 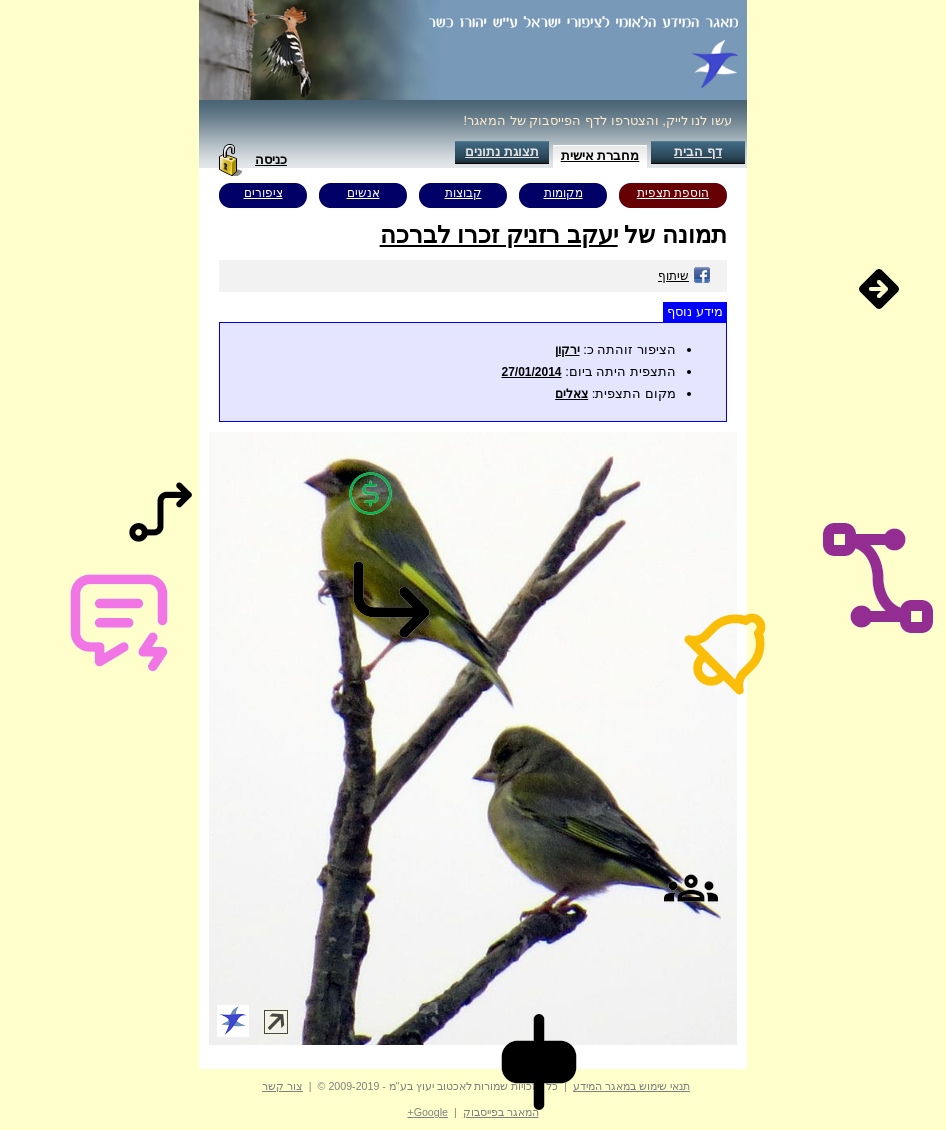 I want to click on follow a guided path or tutorial, so click(x=160, y=510).